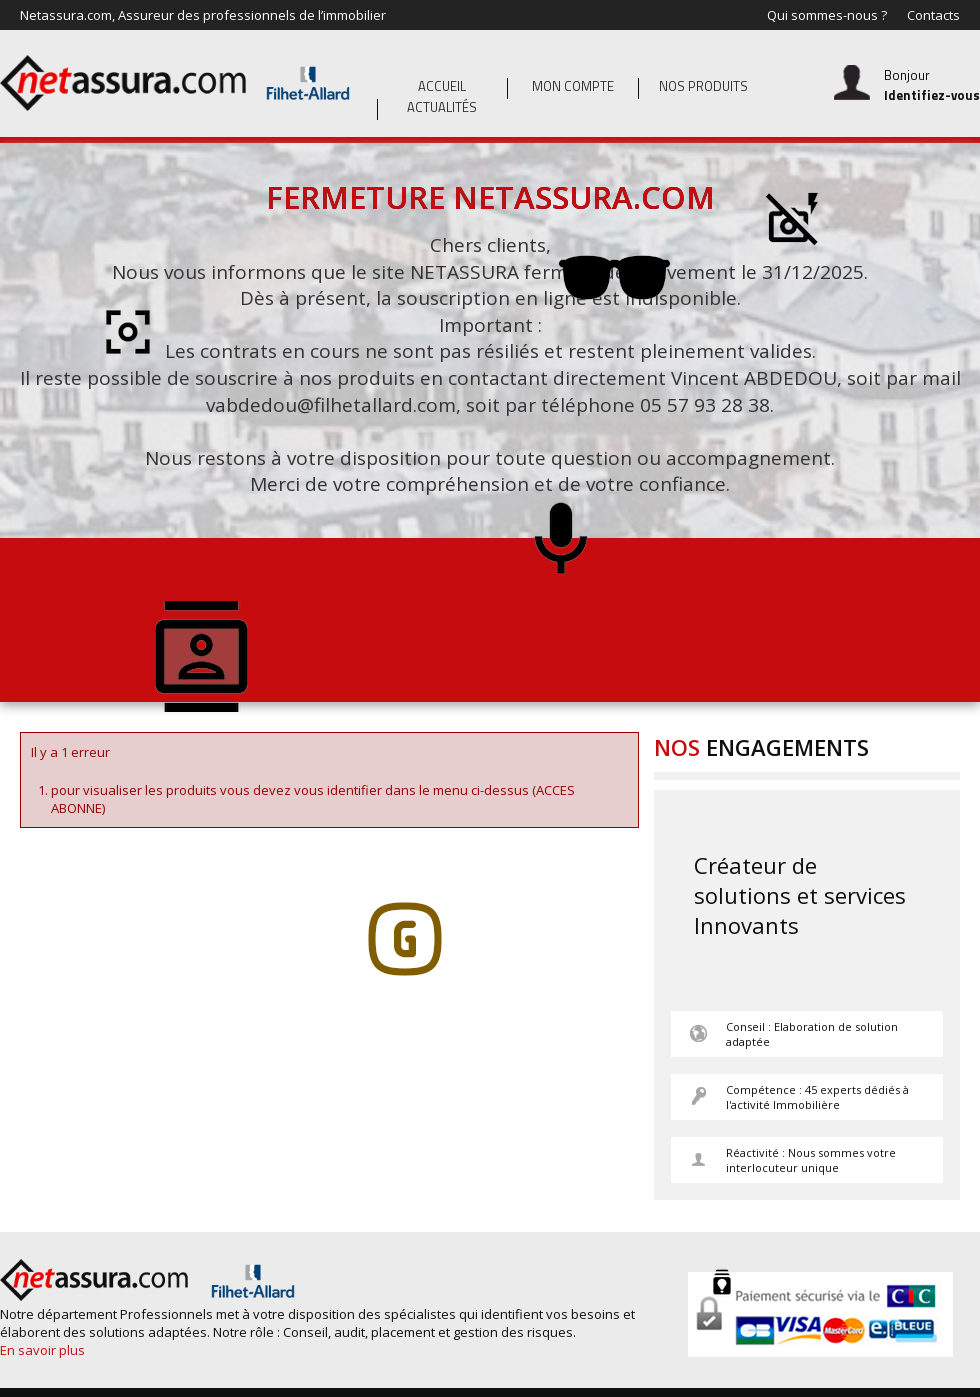 The height and width of the screenshot is (1397, 980). What do you see at coordinates (201, 656) in the screenshot?
I see `access your contacts list` at bounding box center [201, 656].